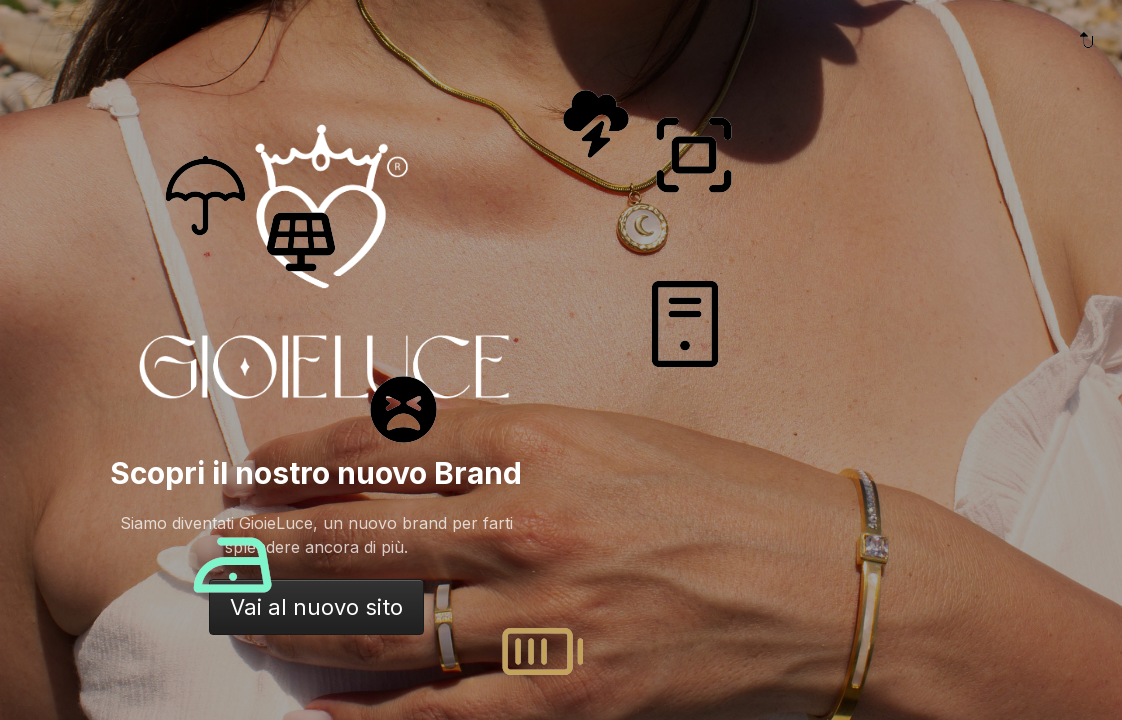 The image size is (1122, 720). I want to click on expand content to fullscreen mode, so click(694, 155).